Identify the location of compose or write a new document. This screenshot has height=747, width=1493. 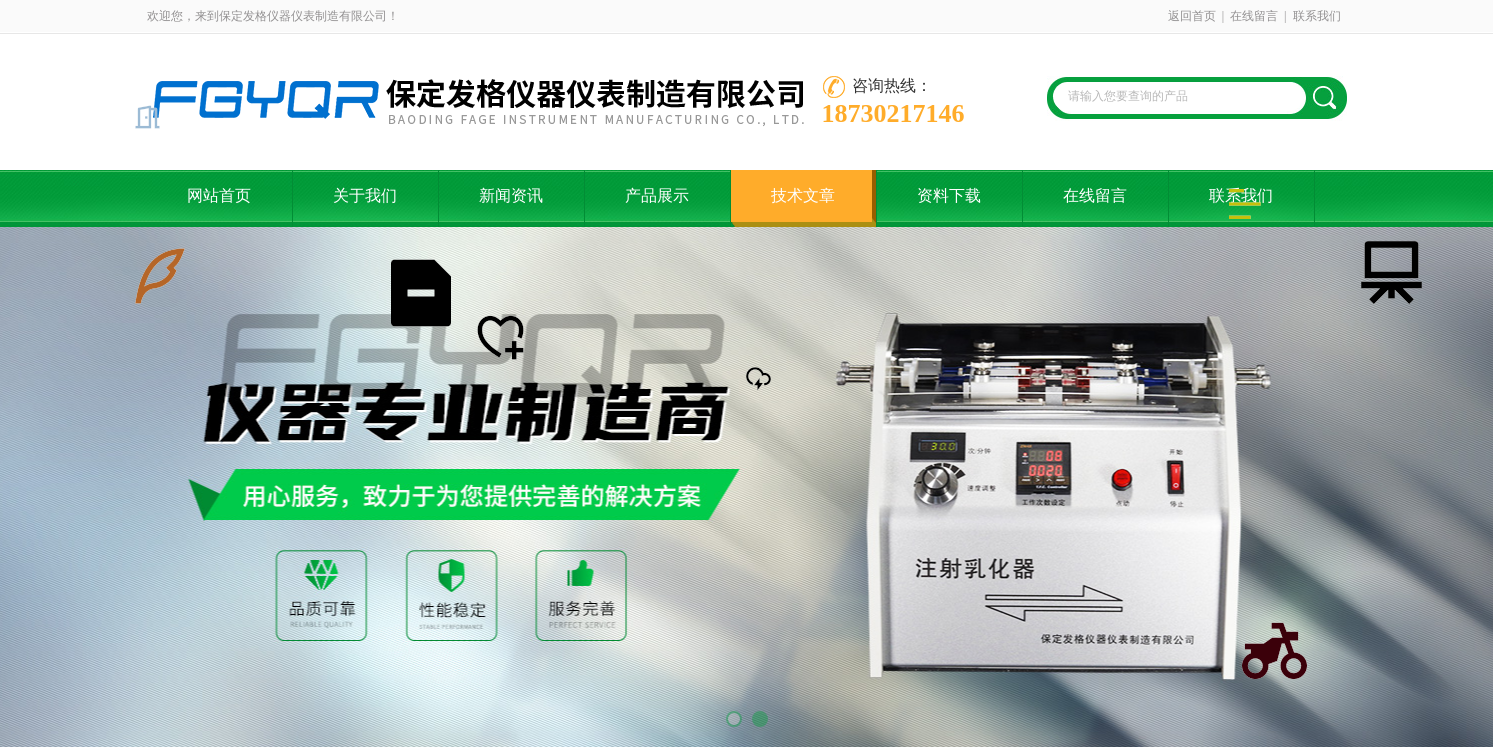
(160, 276).